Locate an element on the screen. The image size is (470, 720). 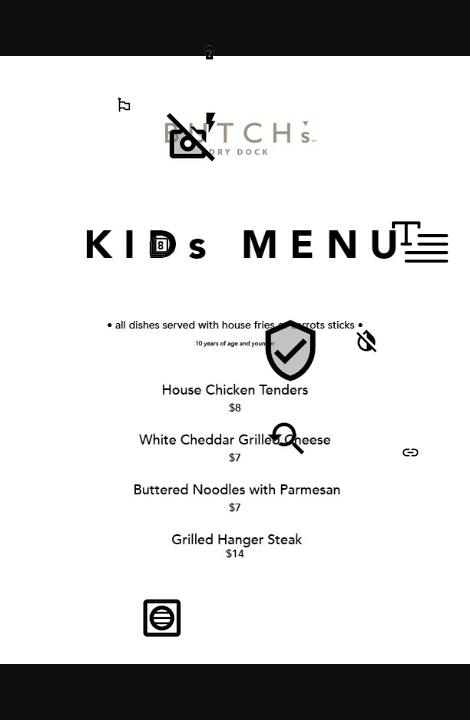
copy or share a link is located at coordinates (410, 452).